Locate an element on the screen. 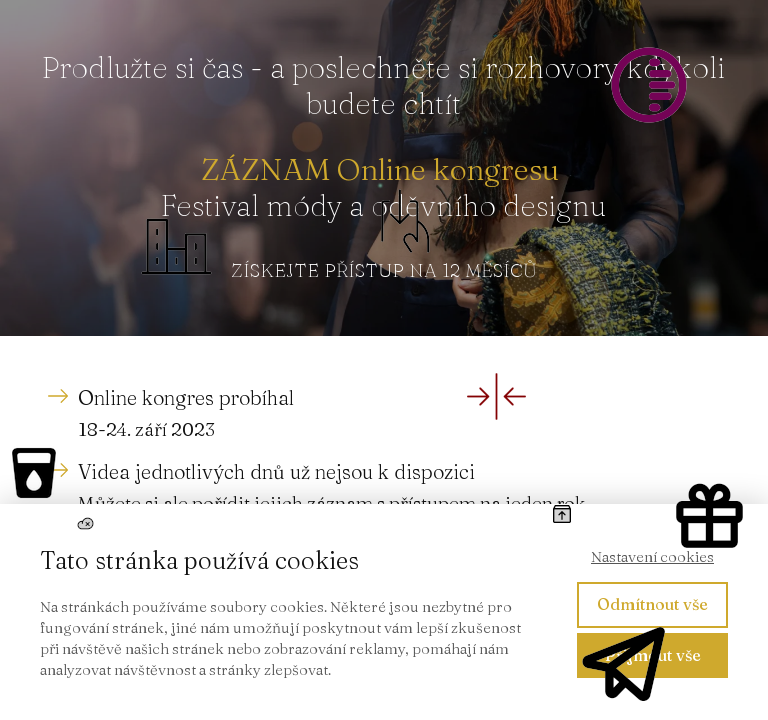 This screenshot has width=768, height=720. disconnect from cloud storage is located at coordinates (85, 523).